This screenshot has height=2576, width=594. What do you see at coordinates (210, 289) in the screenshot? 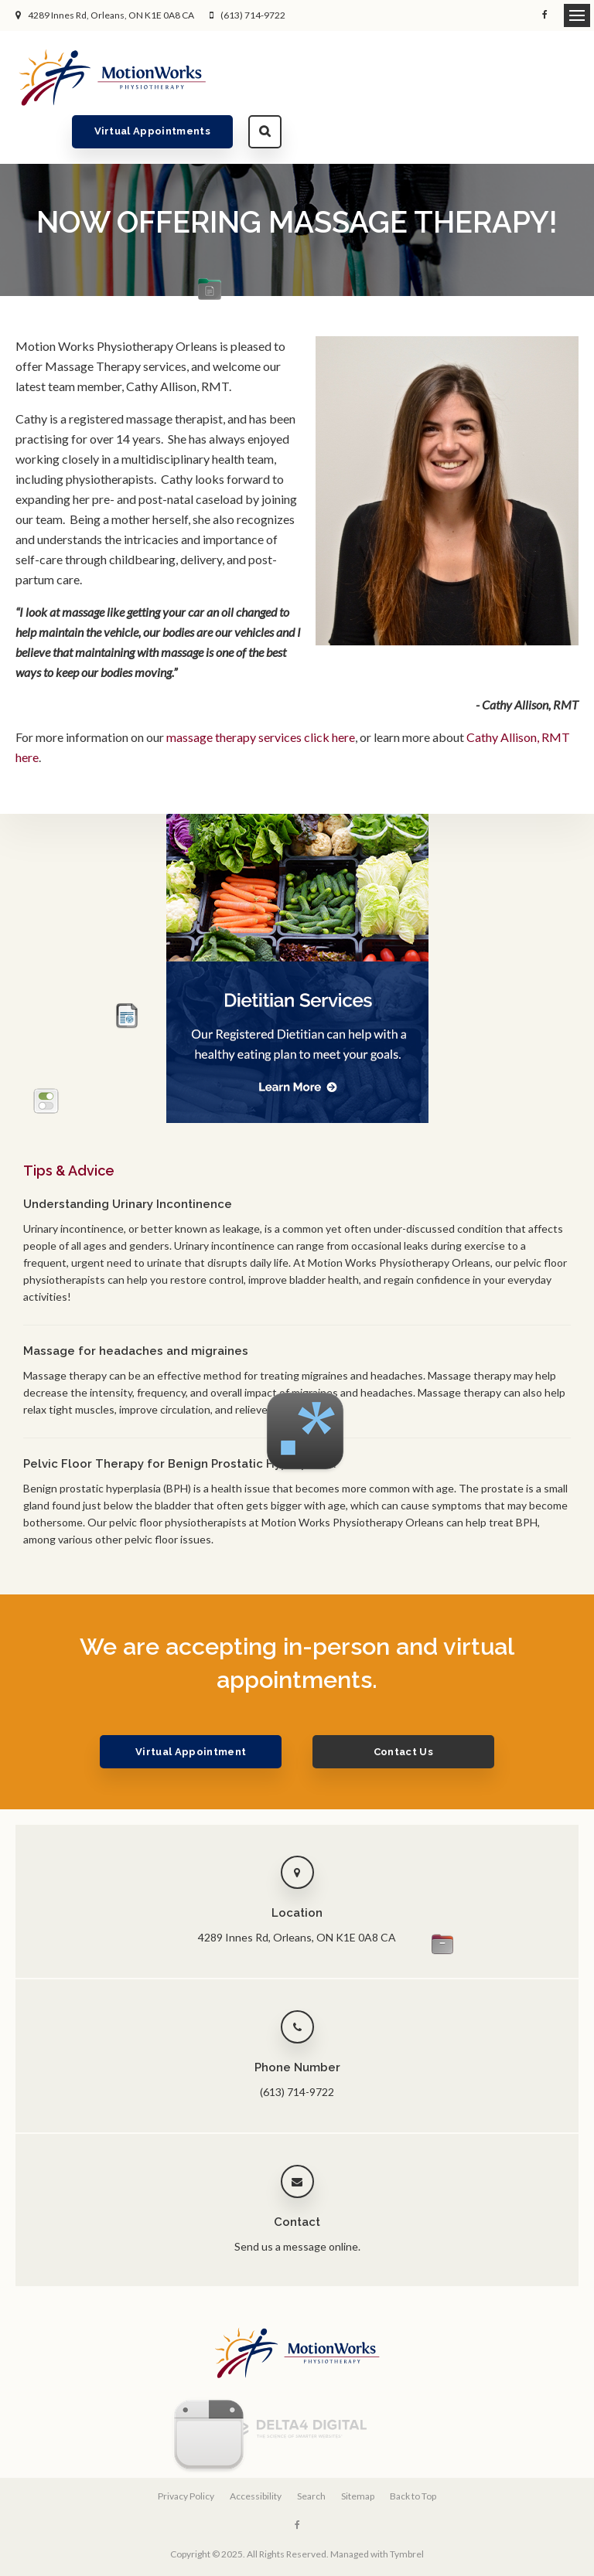
I see `open your documents folder` at bounding box center [210, 289].